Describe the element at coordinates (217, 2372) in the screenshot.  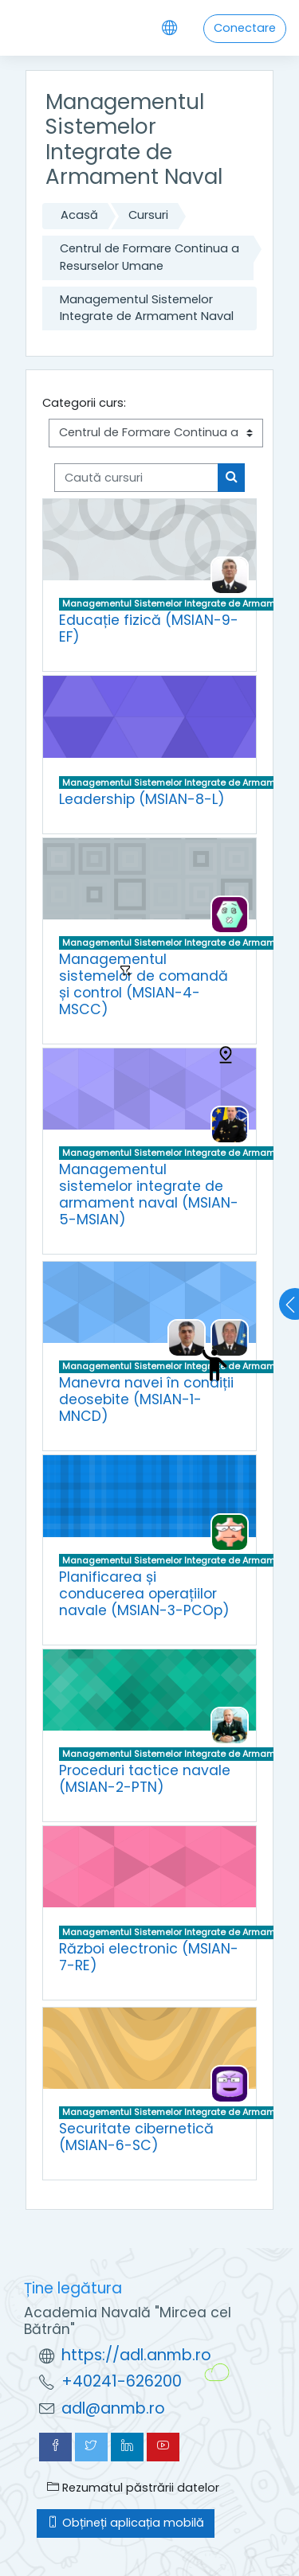
I see `access cloud storage` at that location.